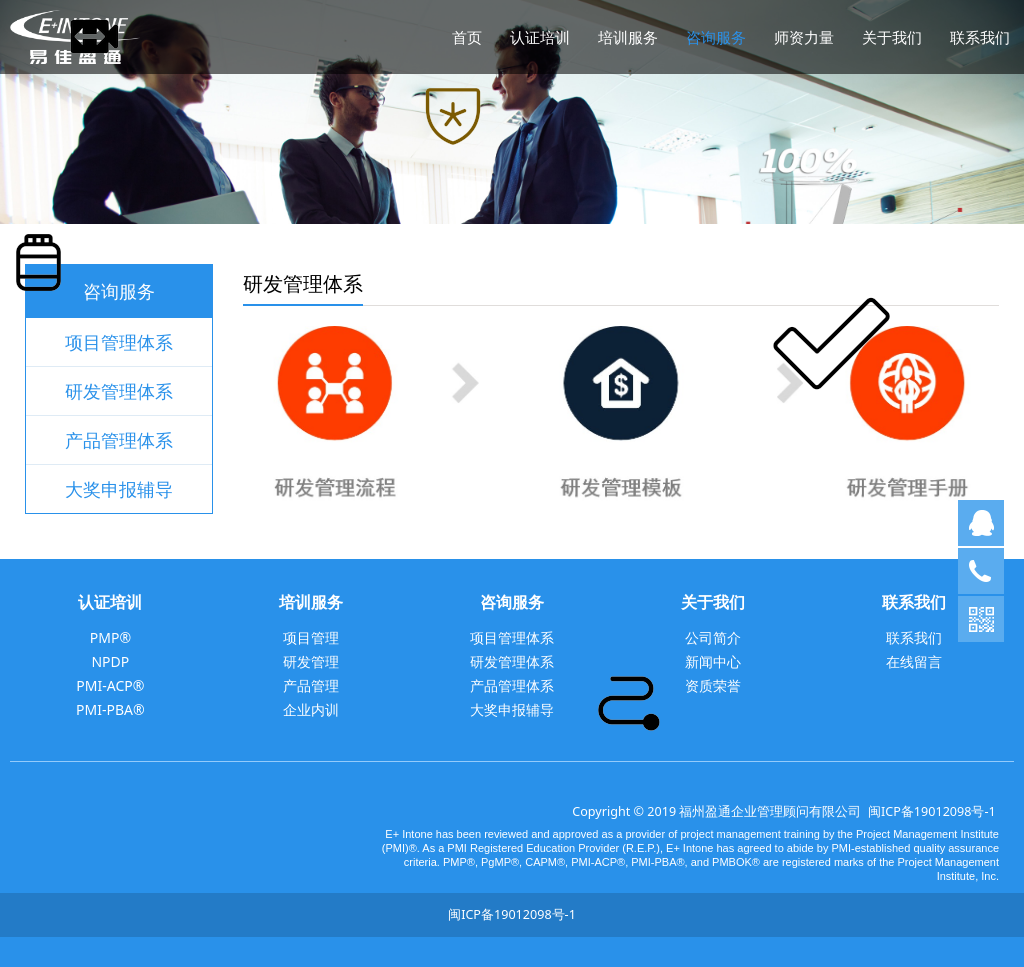 Image resolution: width=1024 pixels, height=967 pixels. Describe the element at coordinates (94, 36) in the screenshot. I see `switch between front and rear camera during video recording` at that location.